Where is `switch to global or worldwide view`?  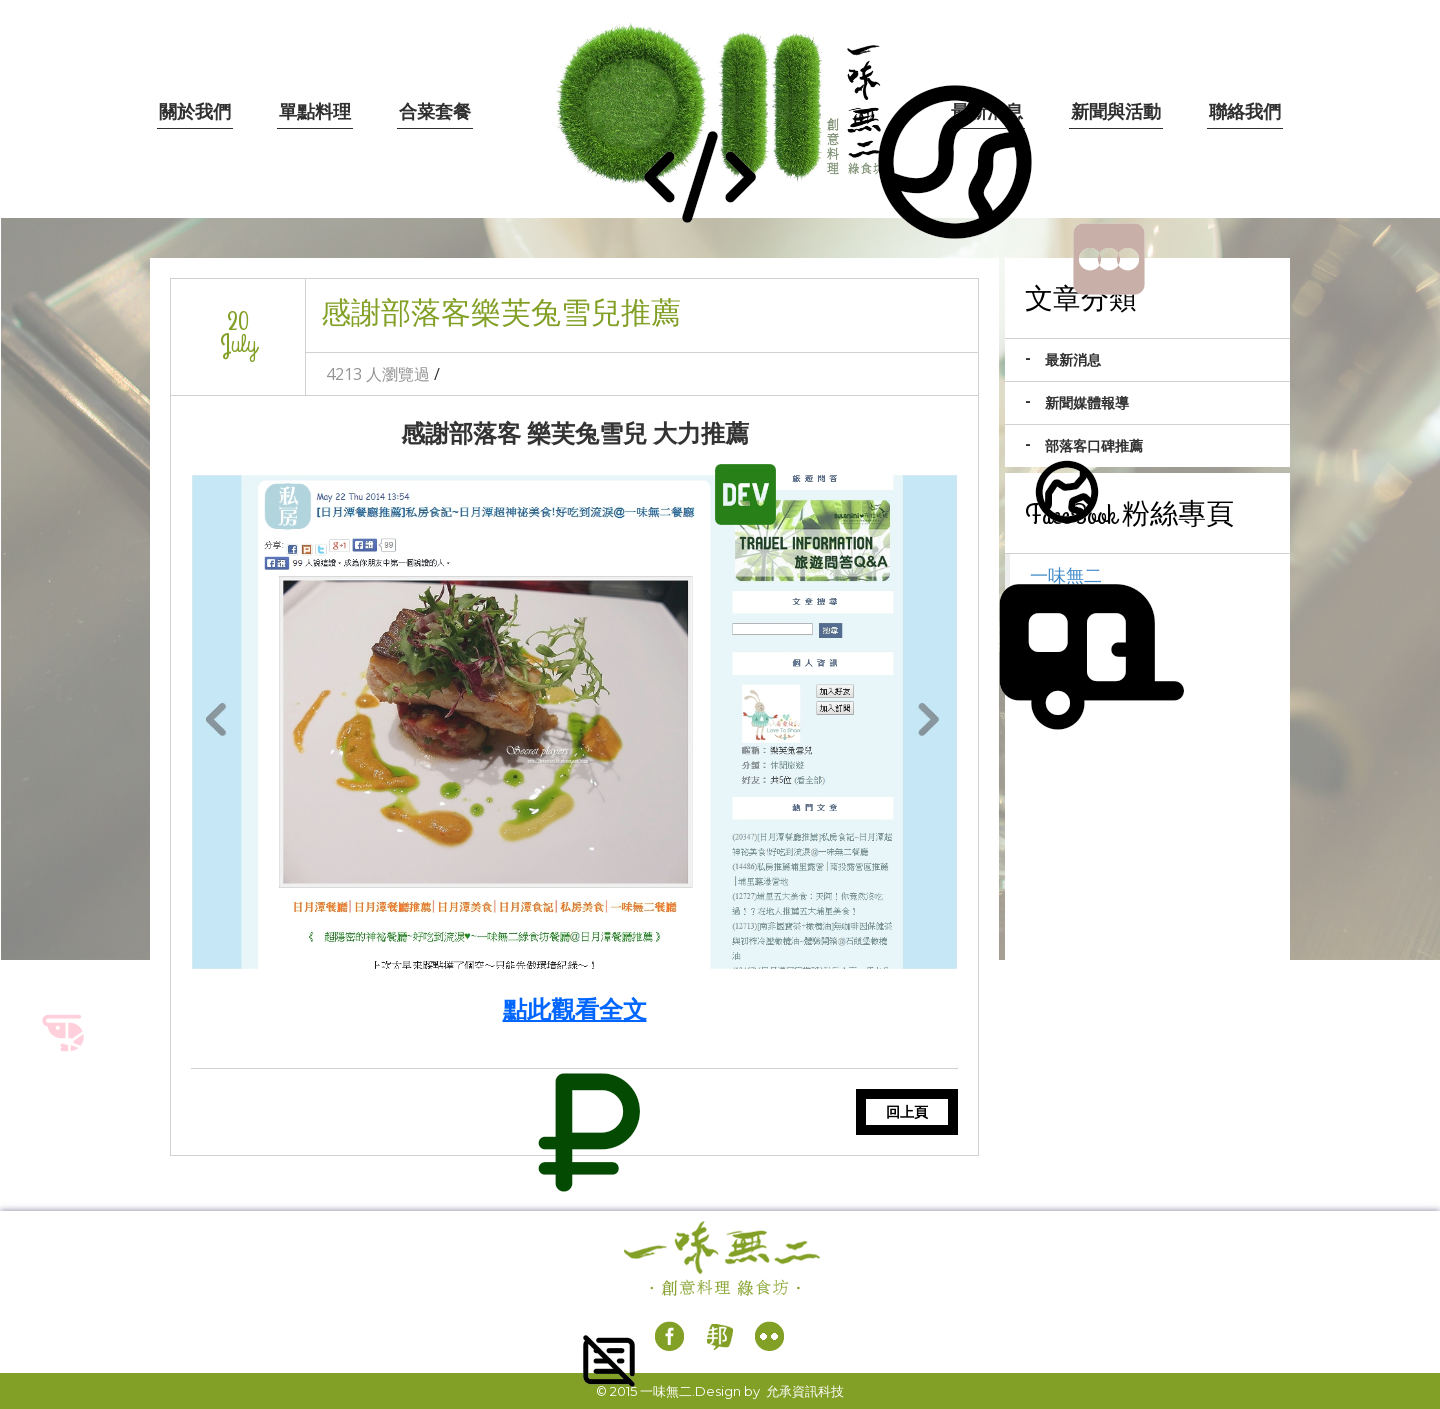 switch to global or worldwide view is located at coordinates (955, 162).